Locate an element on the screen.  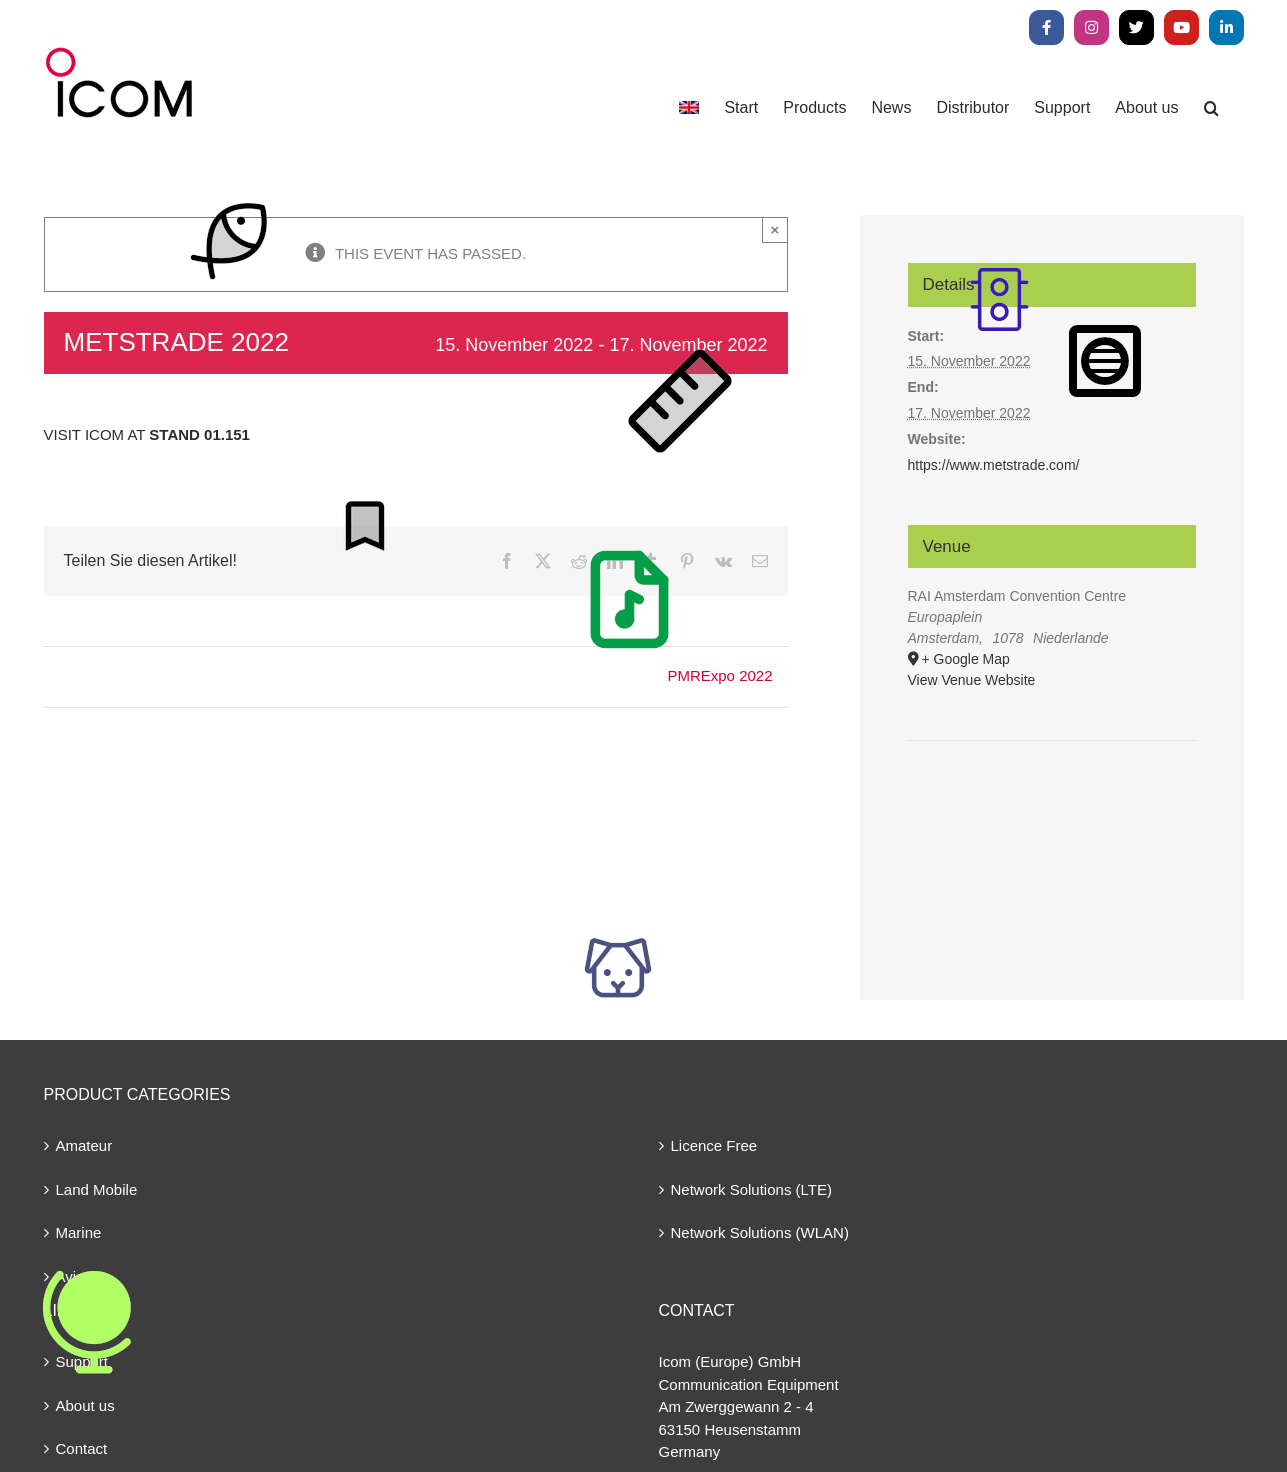
access pet-related features or settings is located at coordinates (618, 969).